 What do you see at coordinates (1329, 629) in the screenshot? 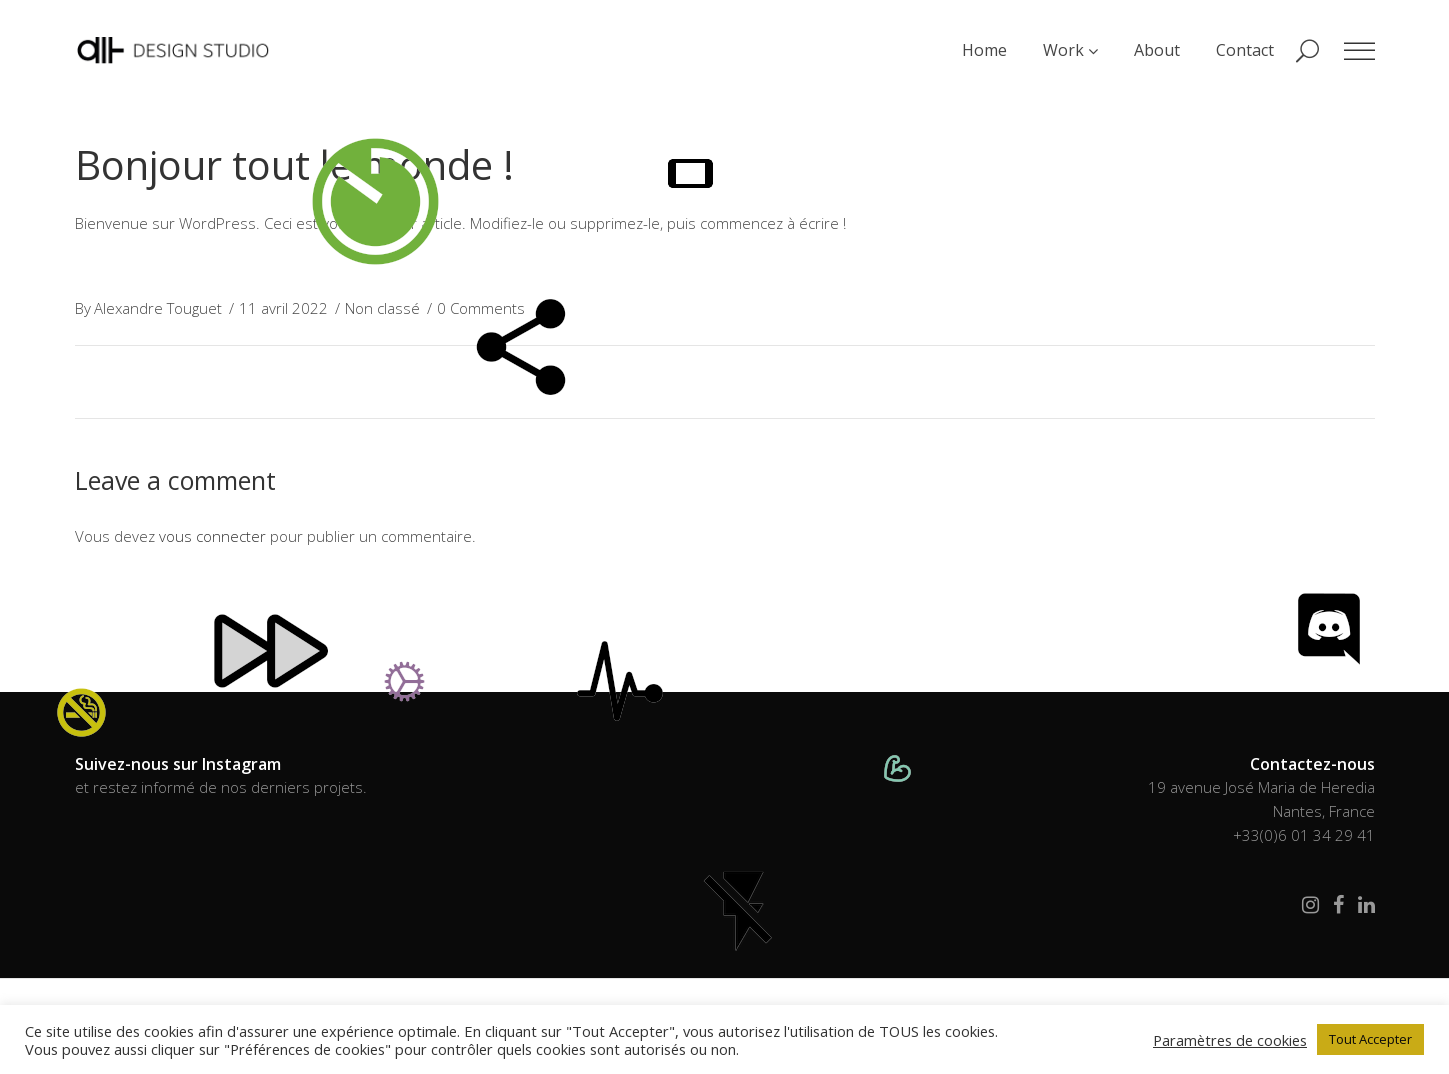
I see `open Discord` at bounding box center [1329, 629].